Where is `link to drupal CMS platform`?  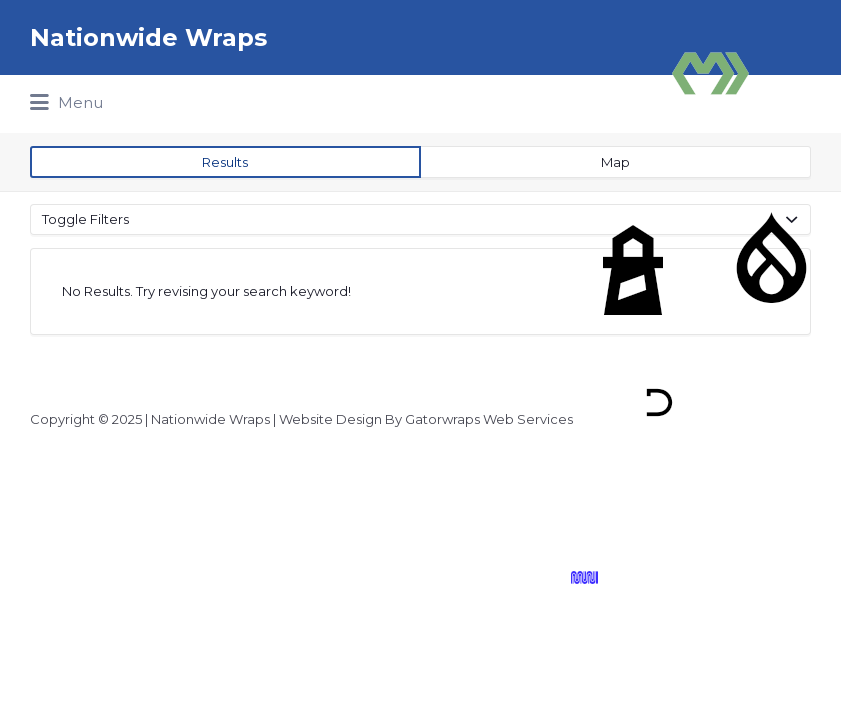
link to drupal CMS platform is located at coordinates (771, 257).